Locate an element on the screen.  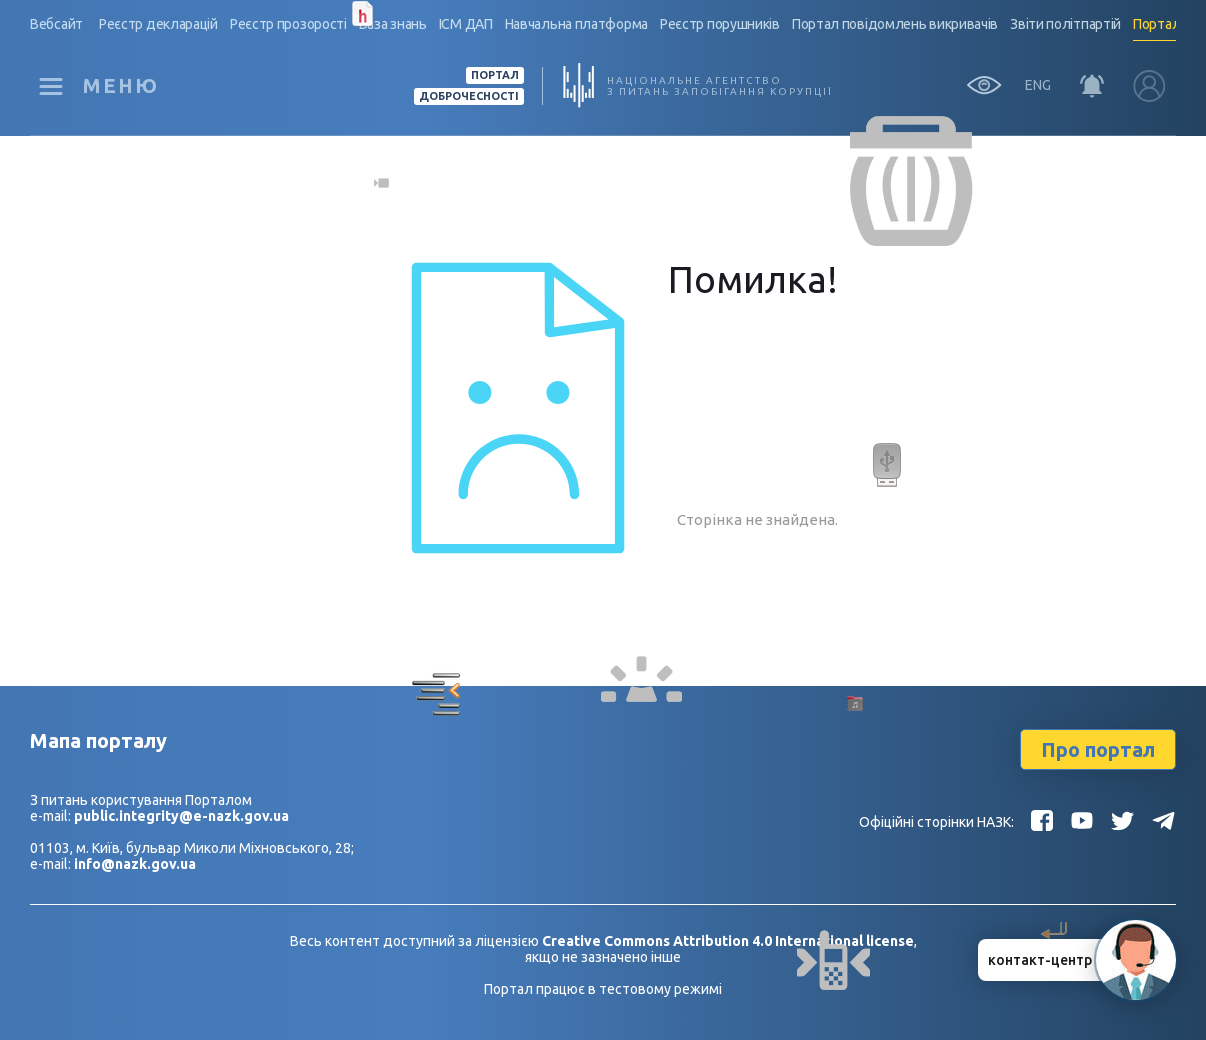
open your videos folder is located at coordinates (381, 182).